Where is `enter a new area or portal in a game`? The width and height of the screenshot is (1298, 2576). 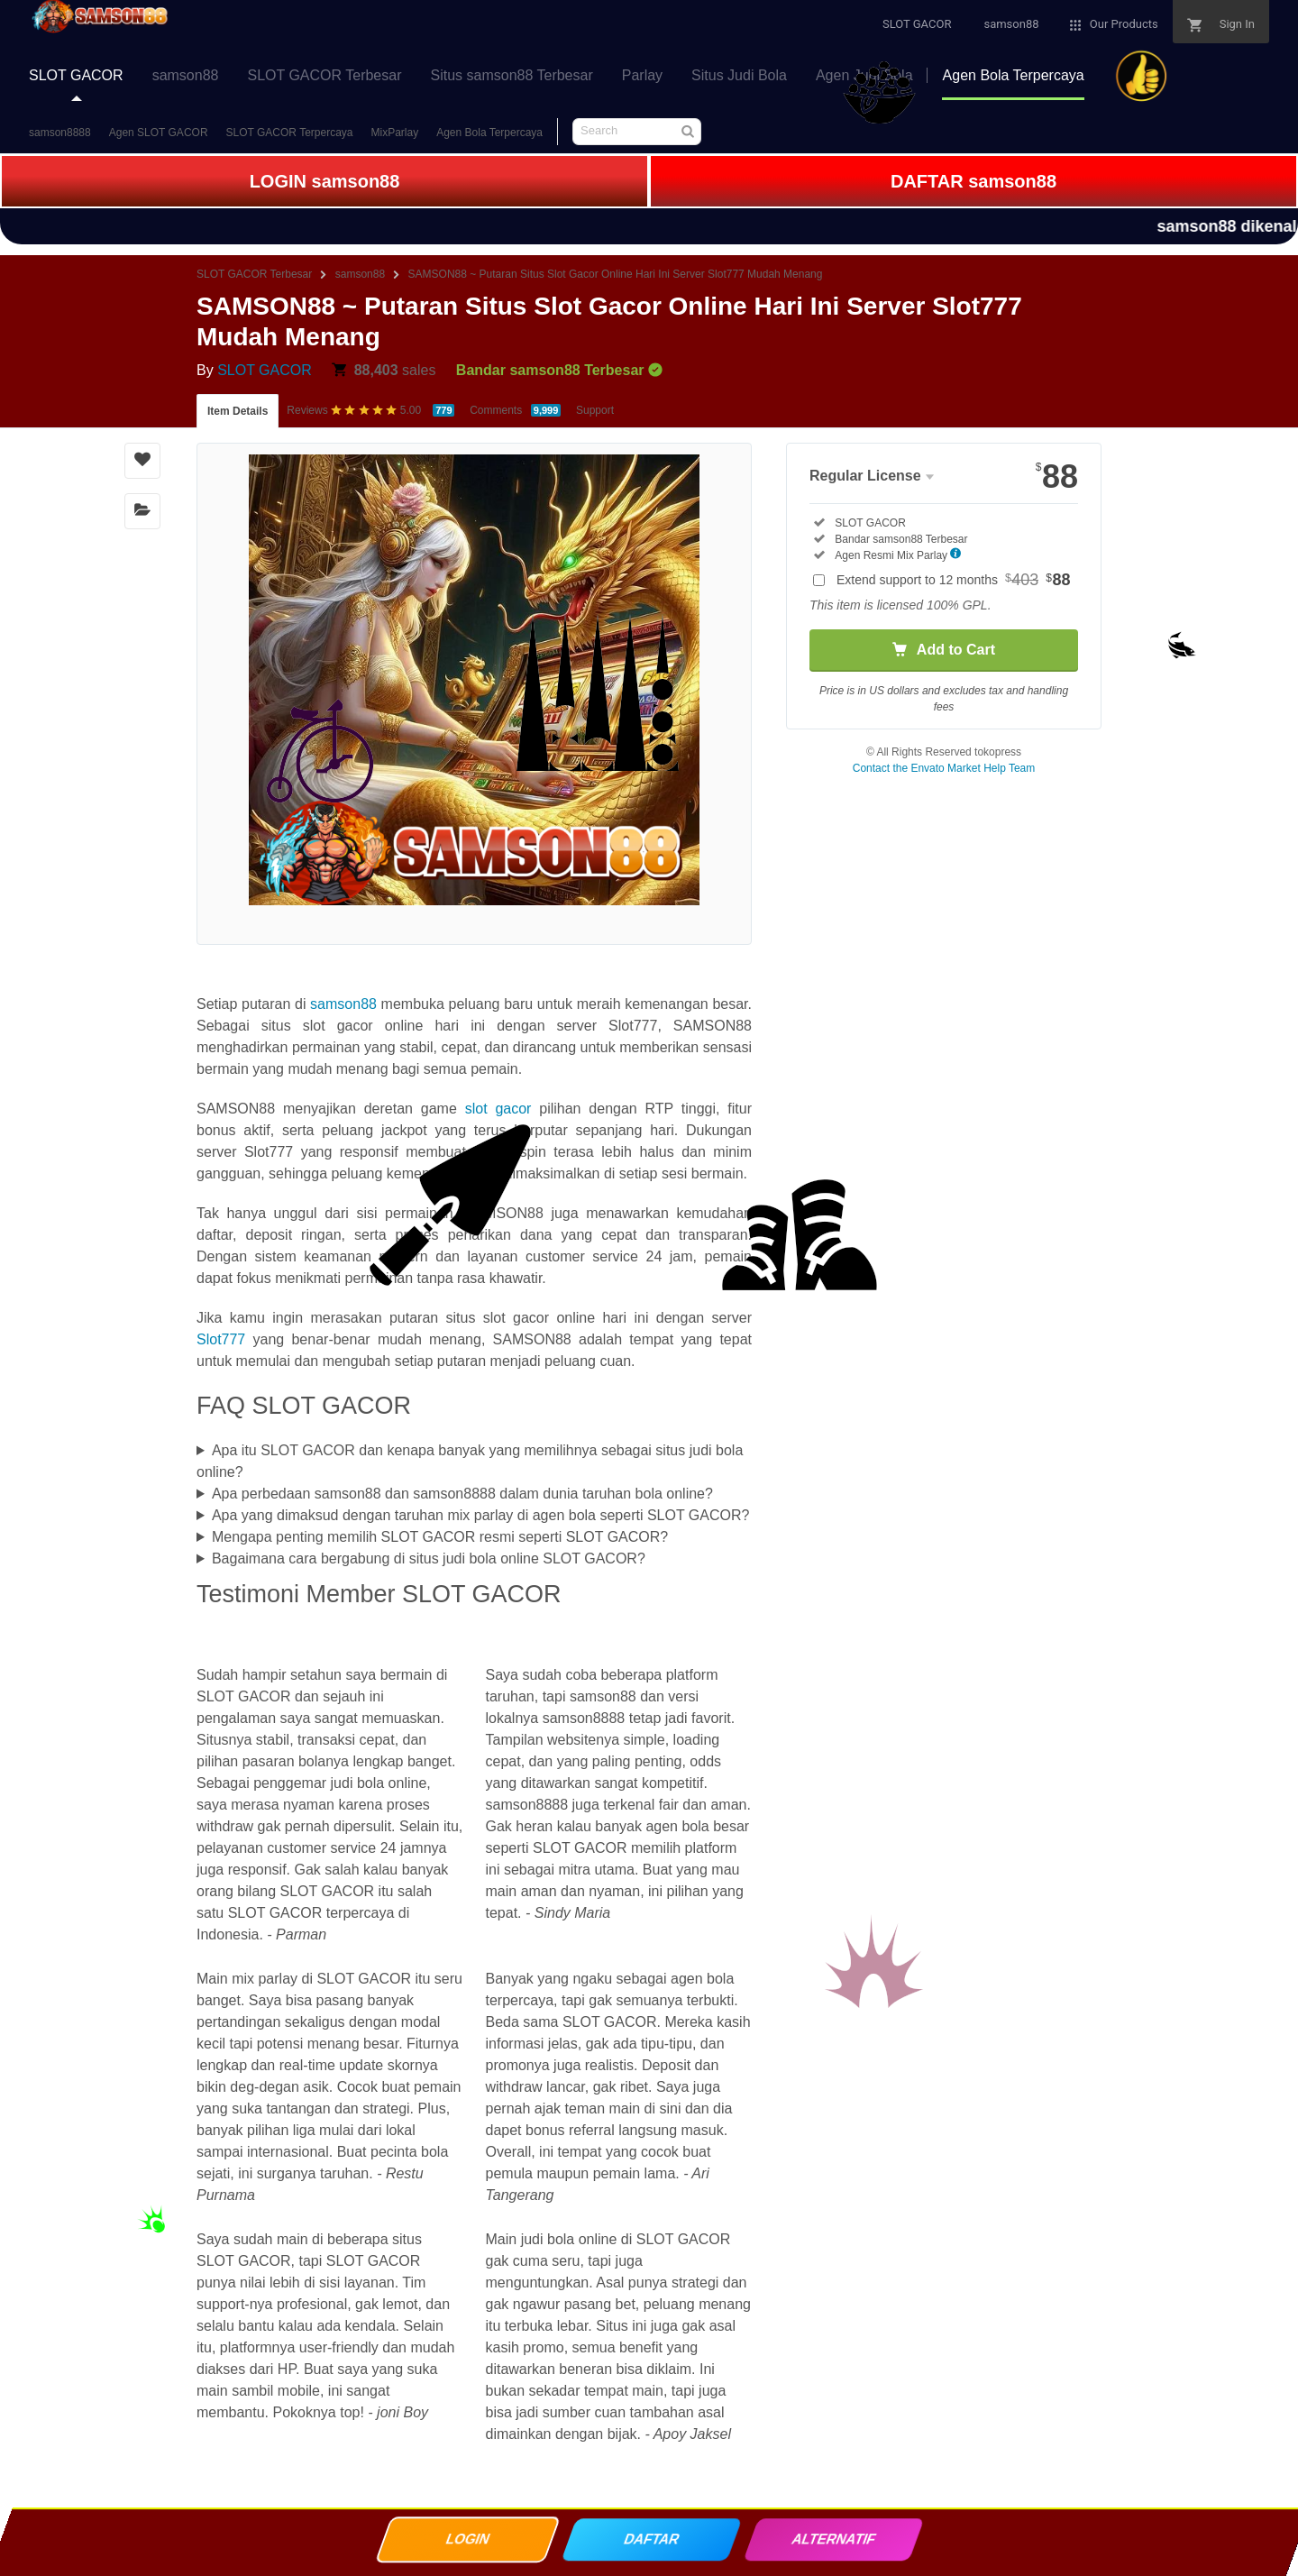
enter a new area or portal in a game is located at coordinates (873, 1962).